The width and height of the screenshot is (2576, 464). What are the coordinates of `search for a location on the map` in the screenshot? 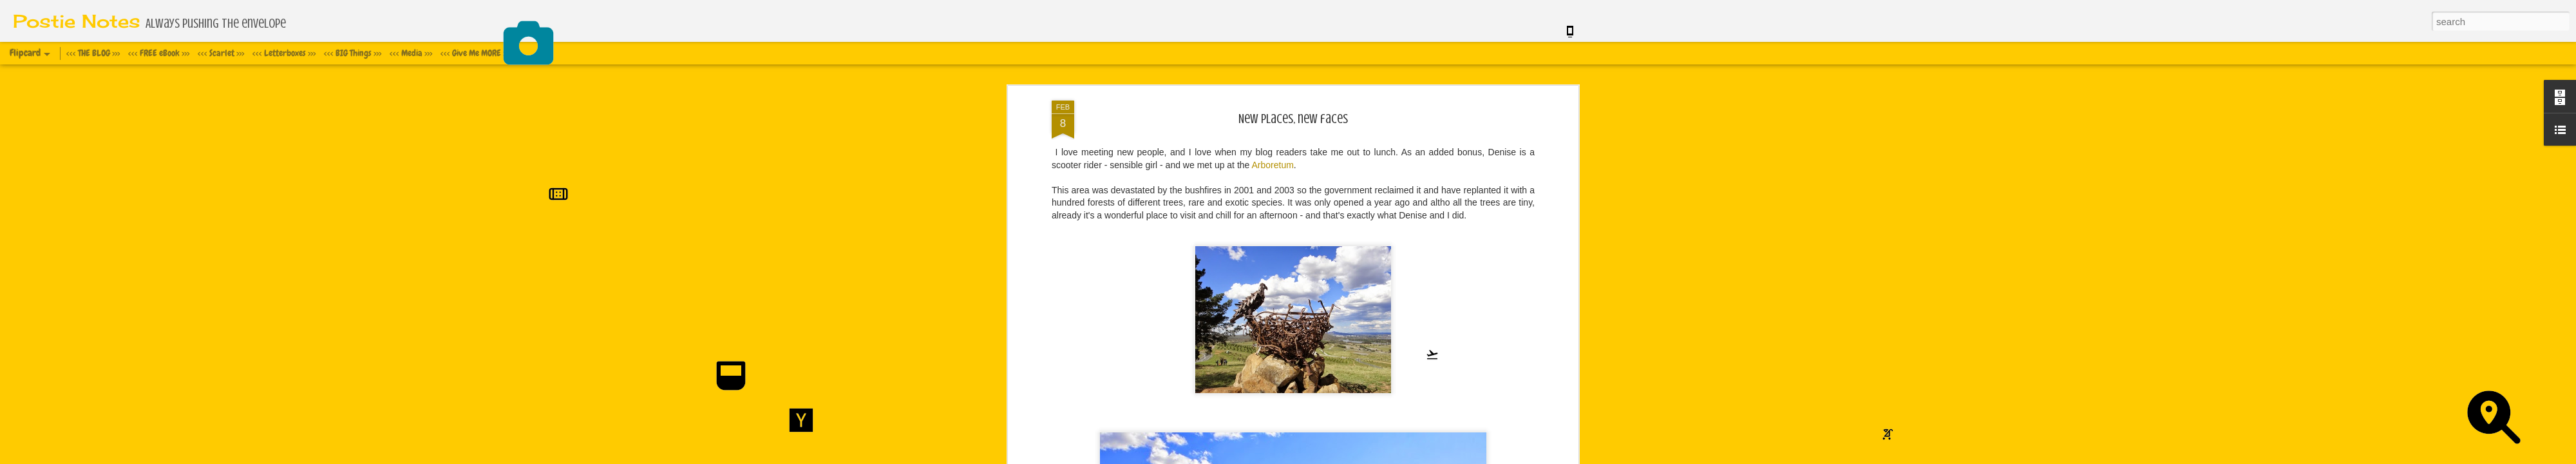 It's located at (2494, 417).